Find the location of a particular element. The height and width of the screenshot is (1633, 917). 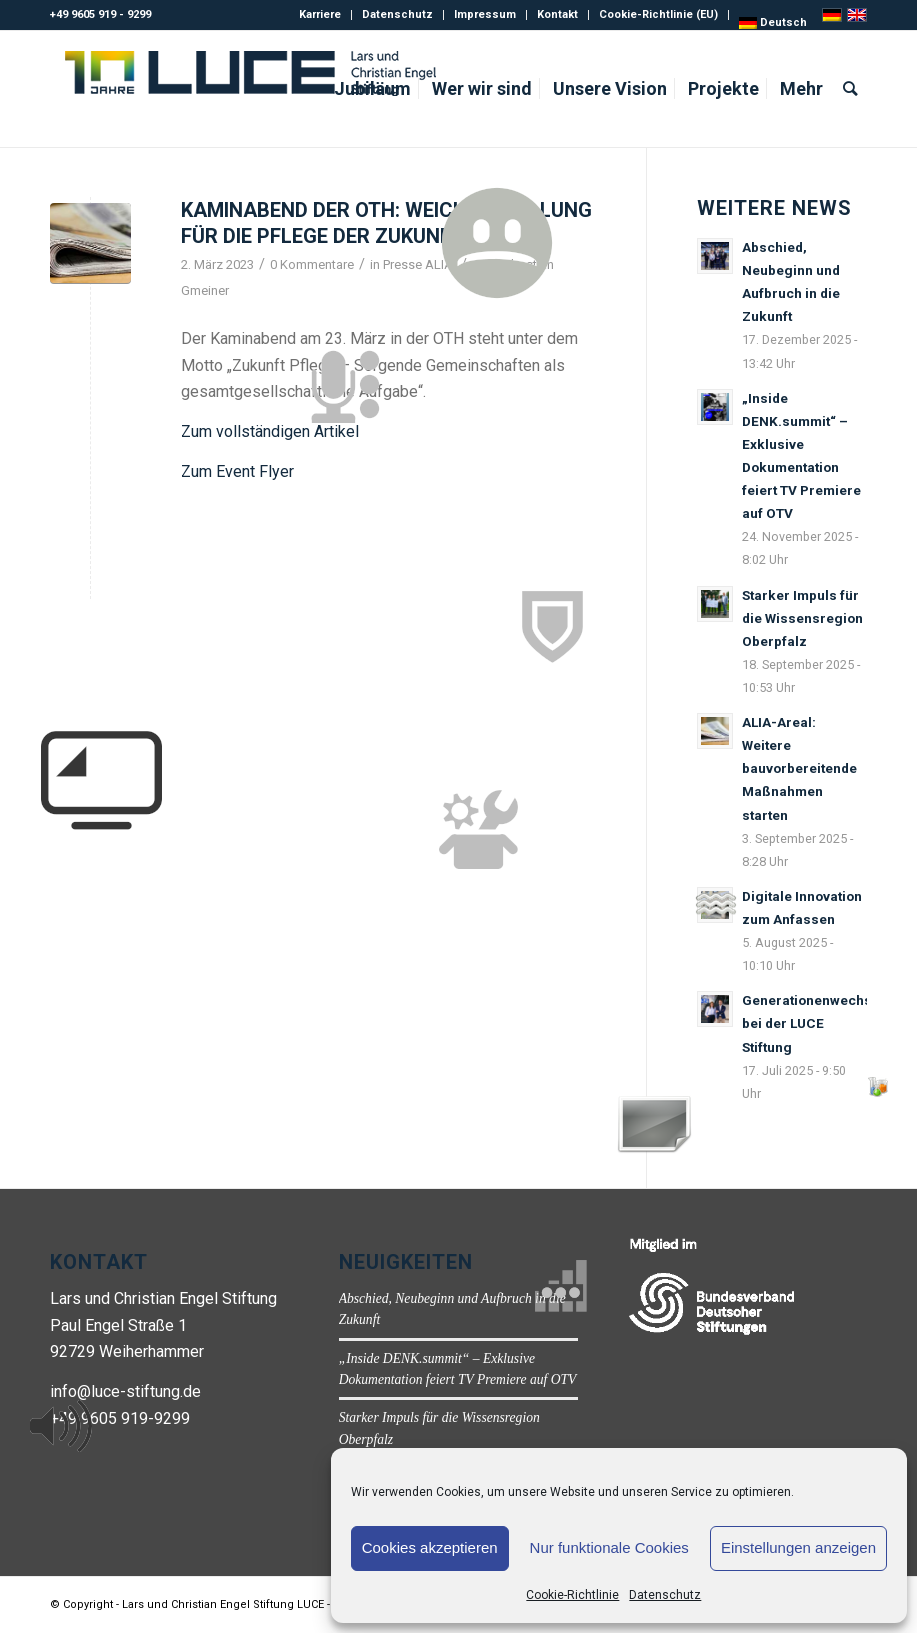

indicates cellular network signal is being acquired is located at coordinates (562, 1287).